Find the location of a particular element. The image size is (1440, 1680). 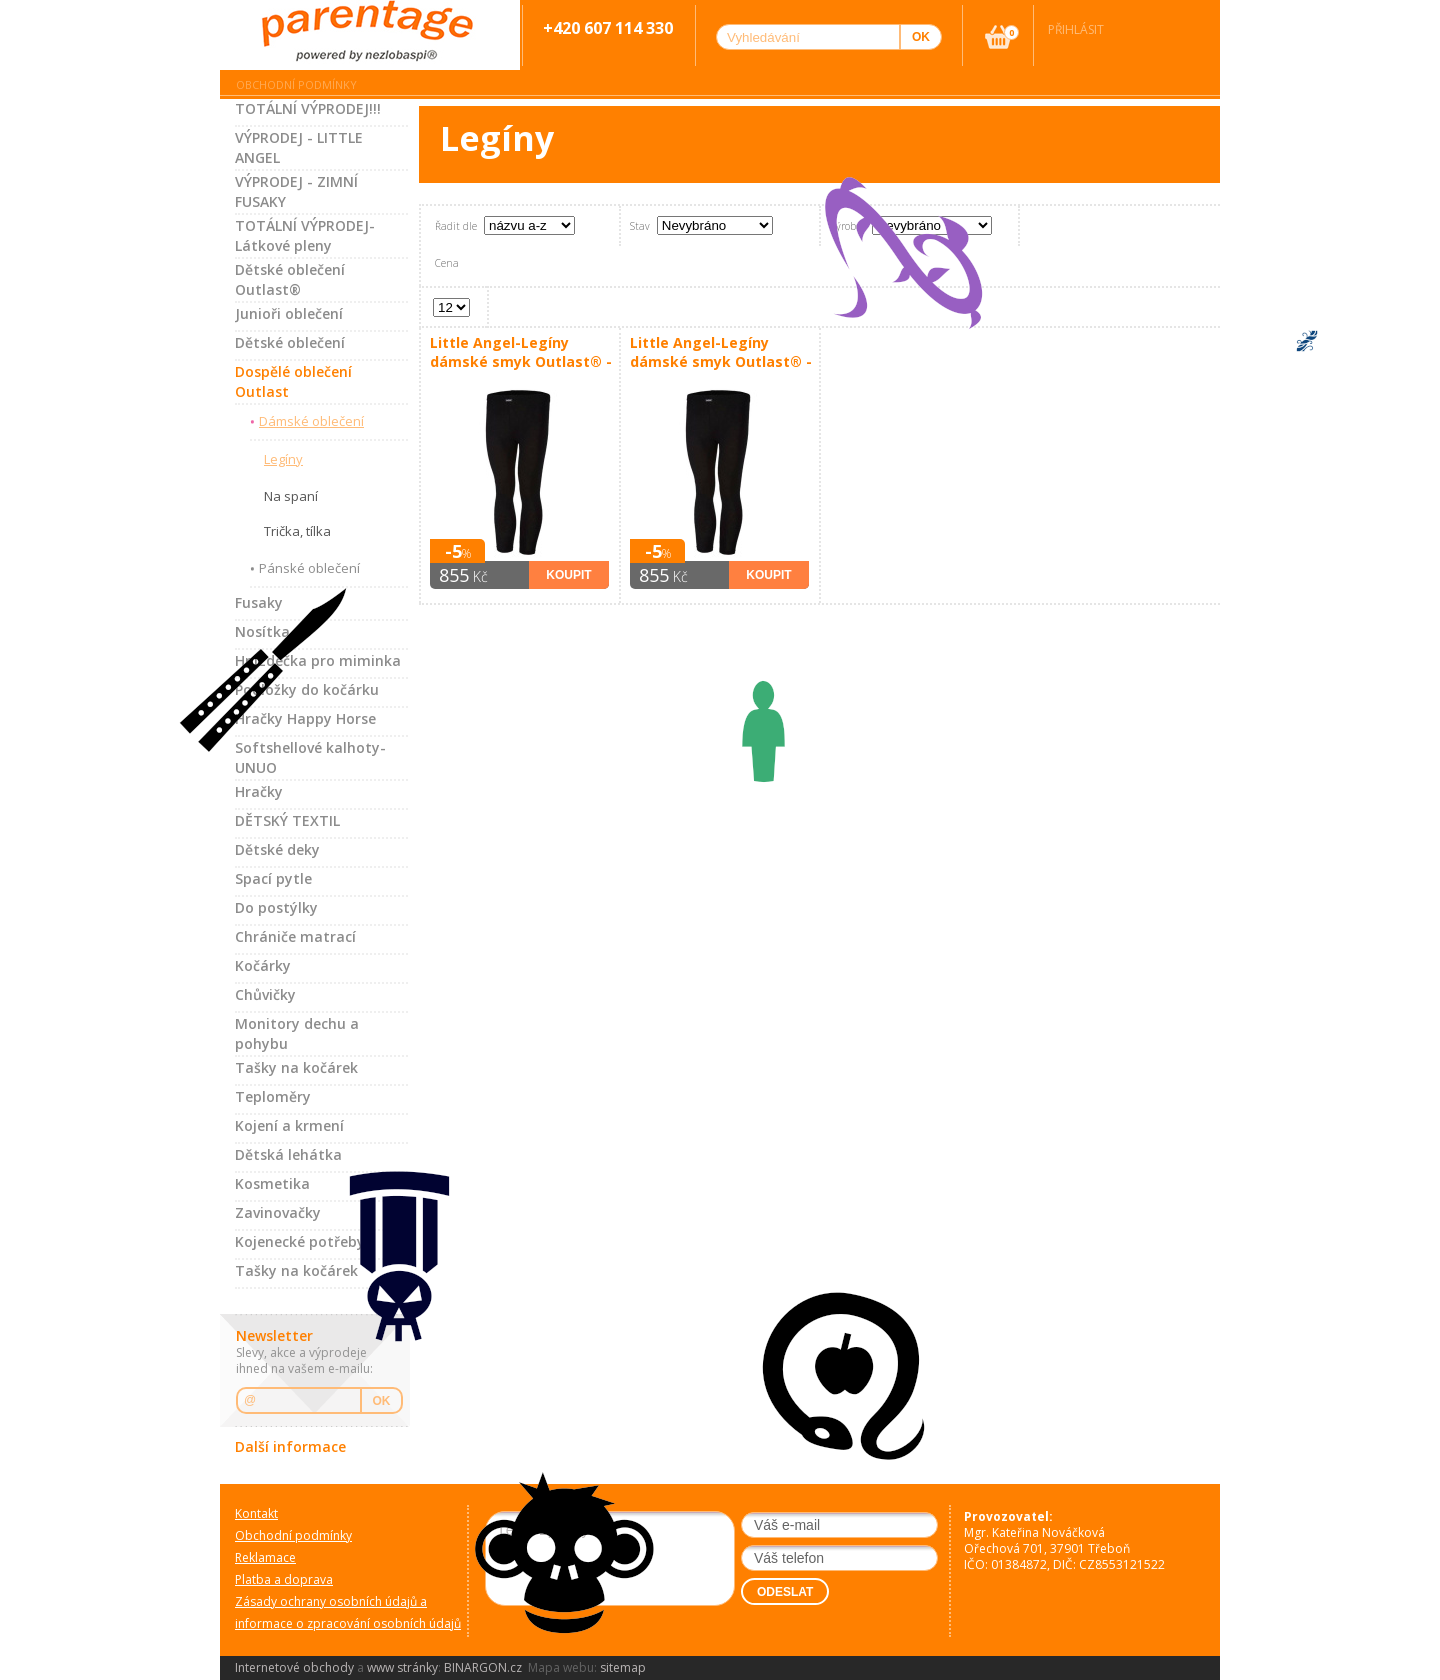

monkey character or avatar selection is located at coordinates (564, 1561).